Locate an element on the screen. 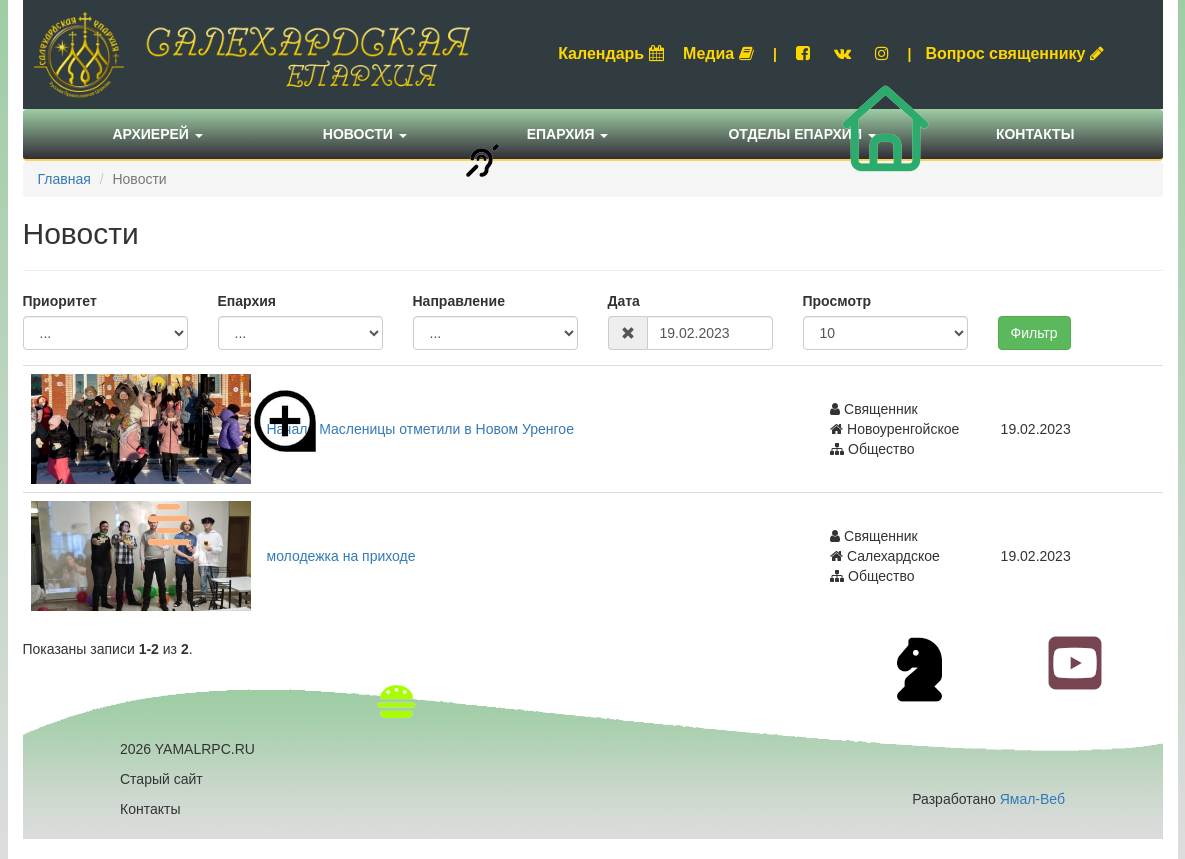 Image resolution: width=1185 pixels, height=859 pixels. access food or restaurant options is located at coordinates (396, 701).